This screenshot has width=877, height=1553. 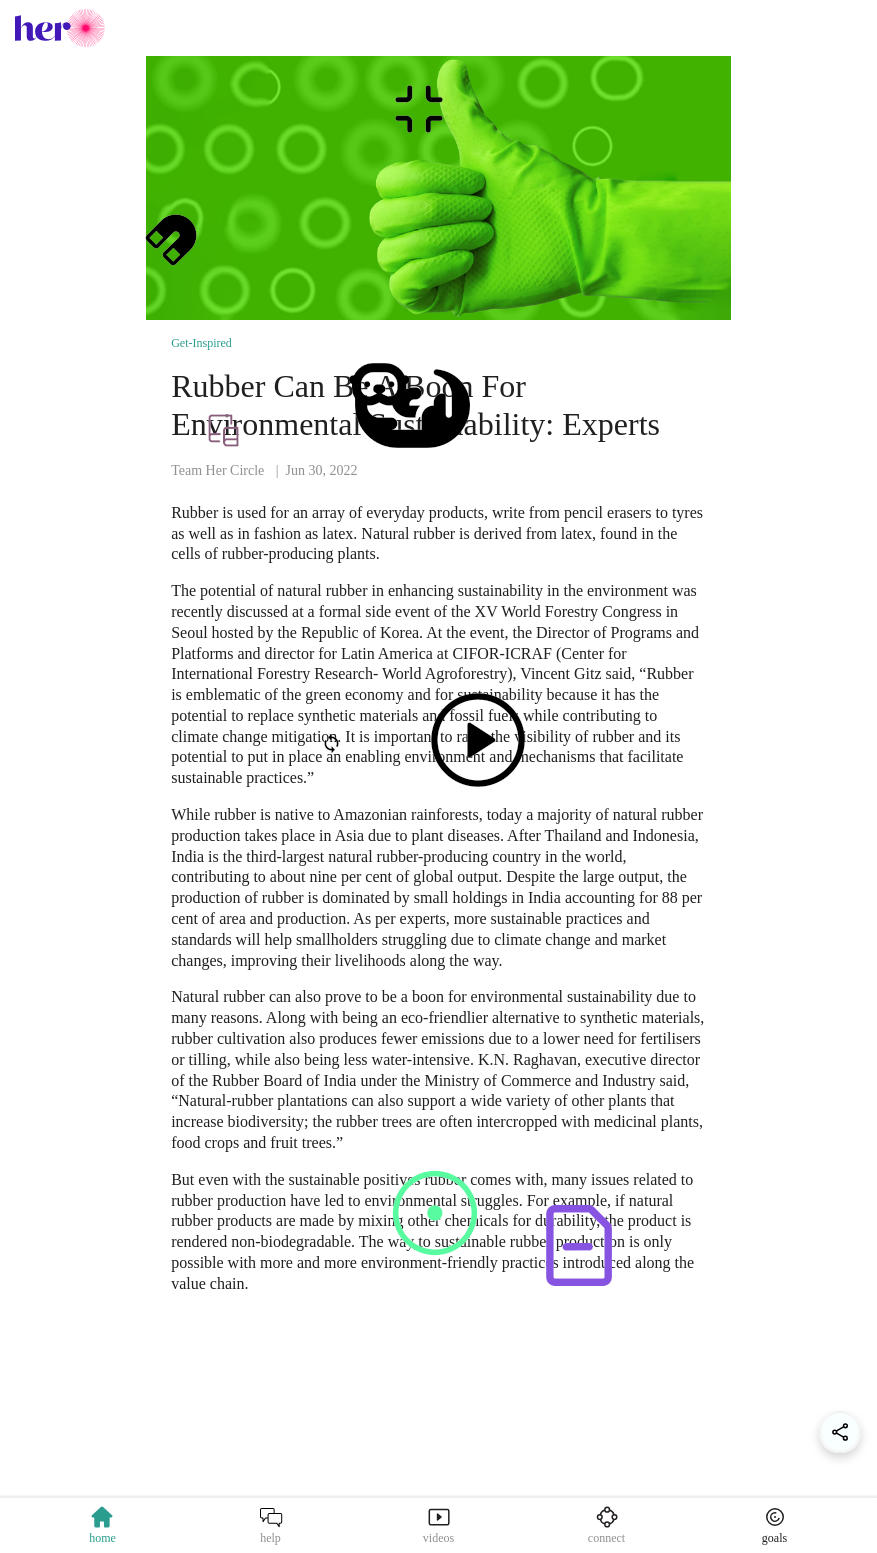 I want to click on indicates a file has been removed or deleted, so click(x=576, y=1245).